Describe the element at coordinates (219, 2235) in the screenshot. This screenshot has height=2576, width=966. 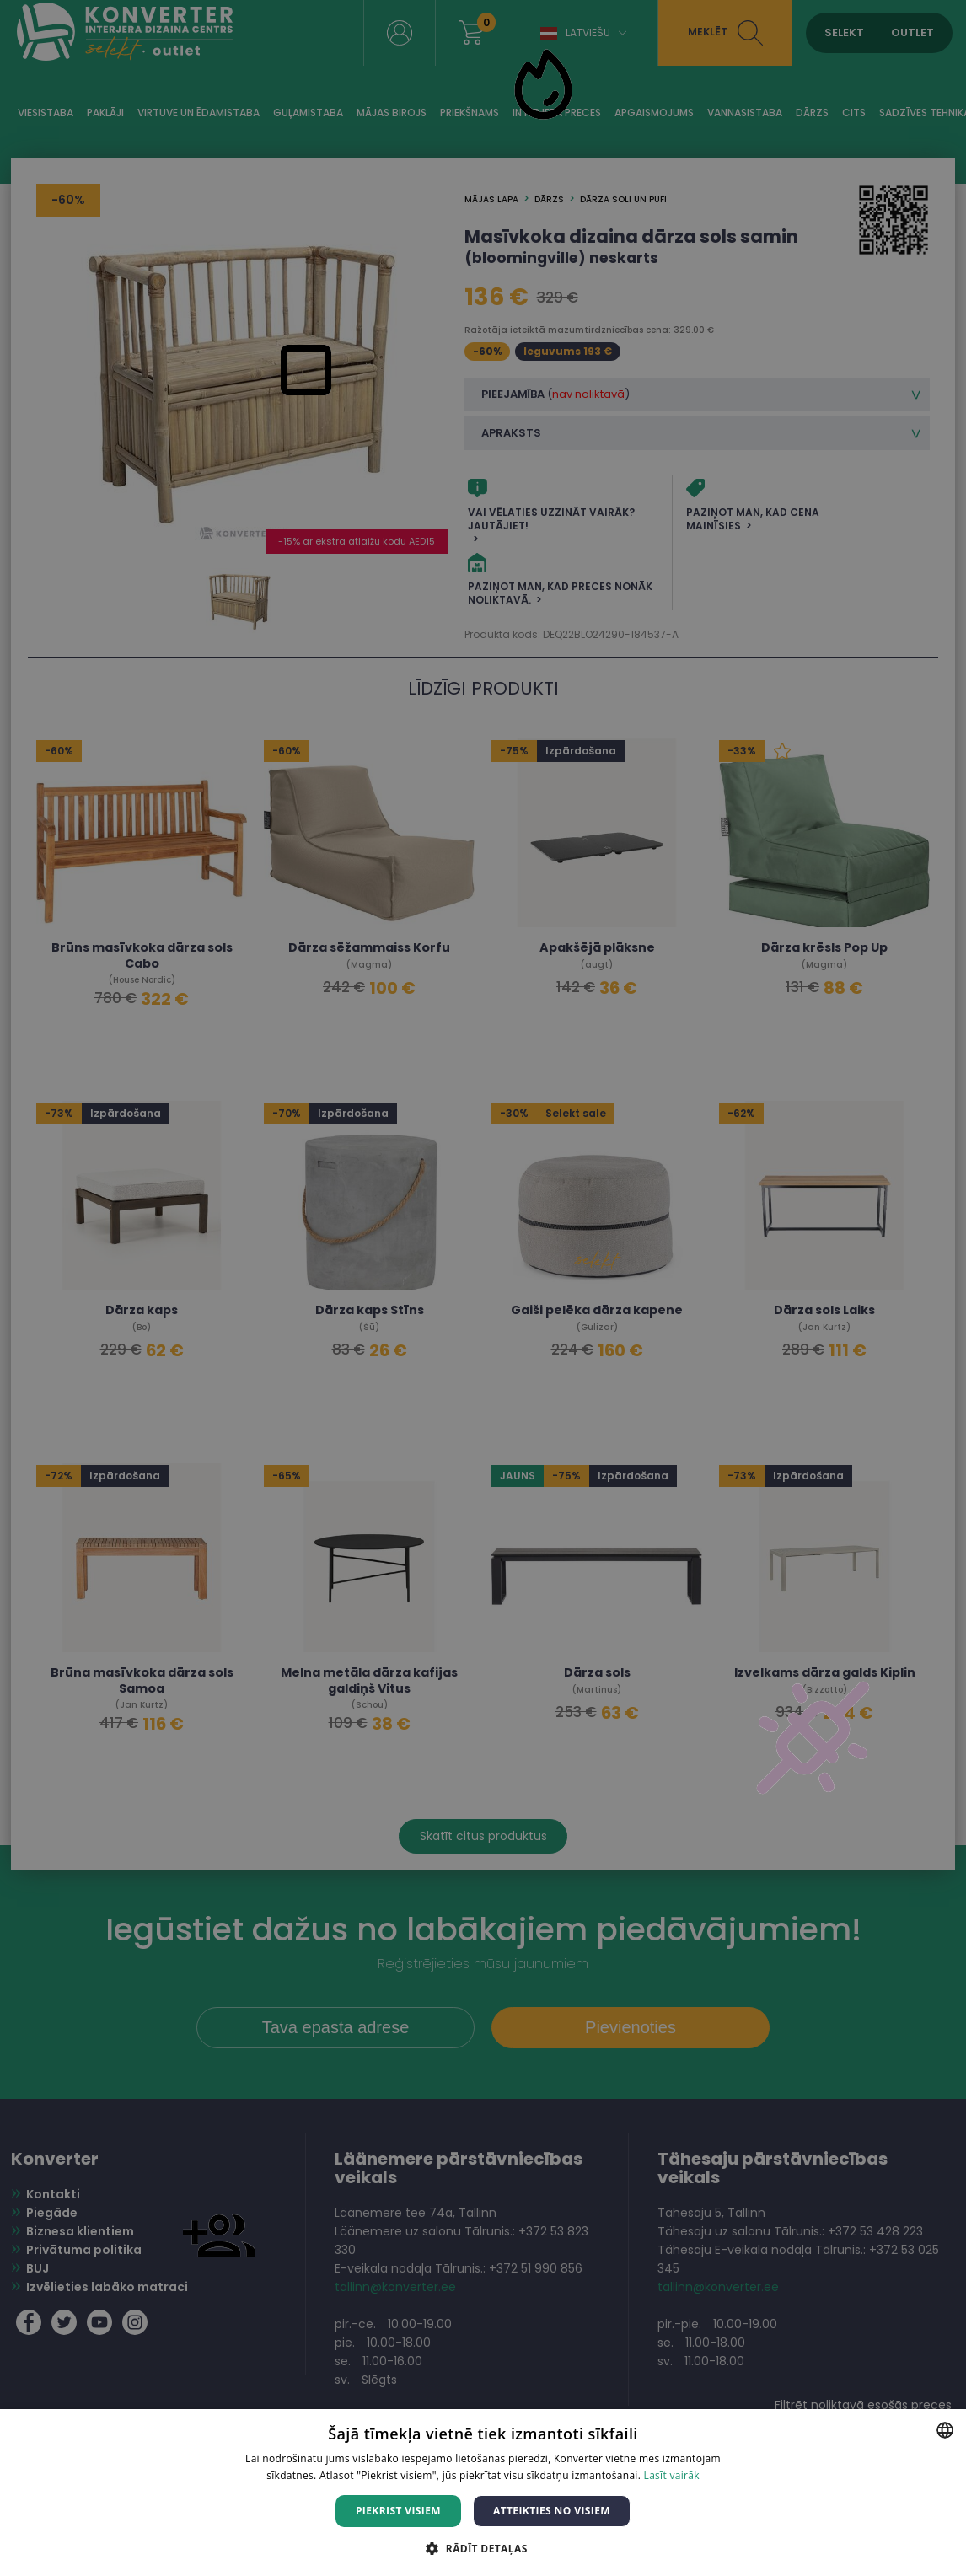
I see `add a new member to a group` at that location.